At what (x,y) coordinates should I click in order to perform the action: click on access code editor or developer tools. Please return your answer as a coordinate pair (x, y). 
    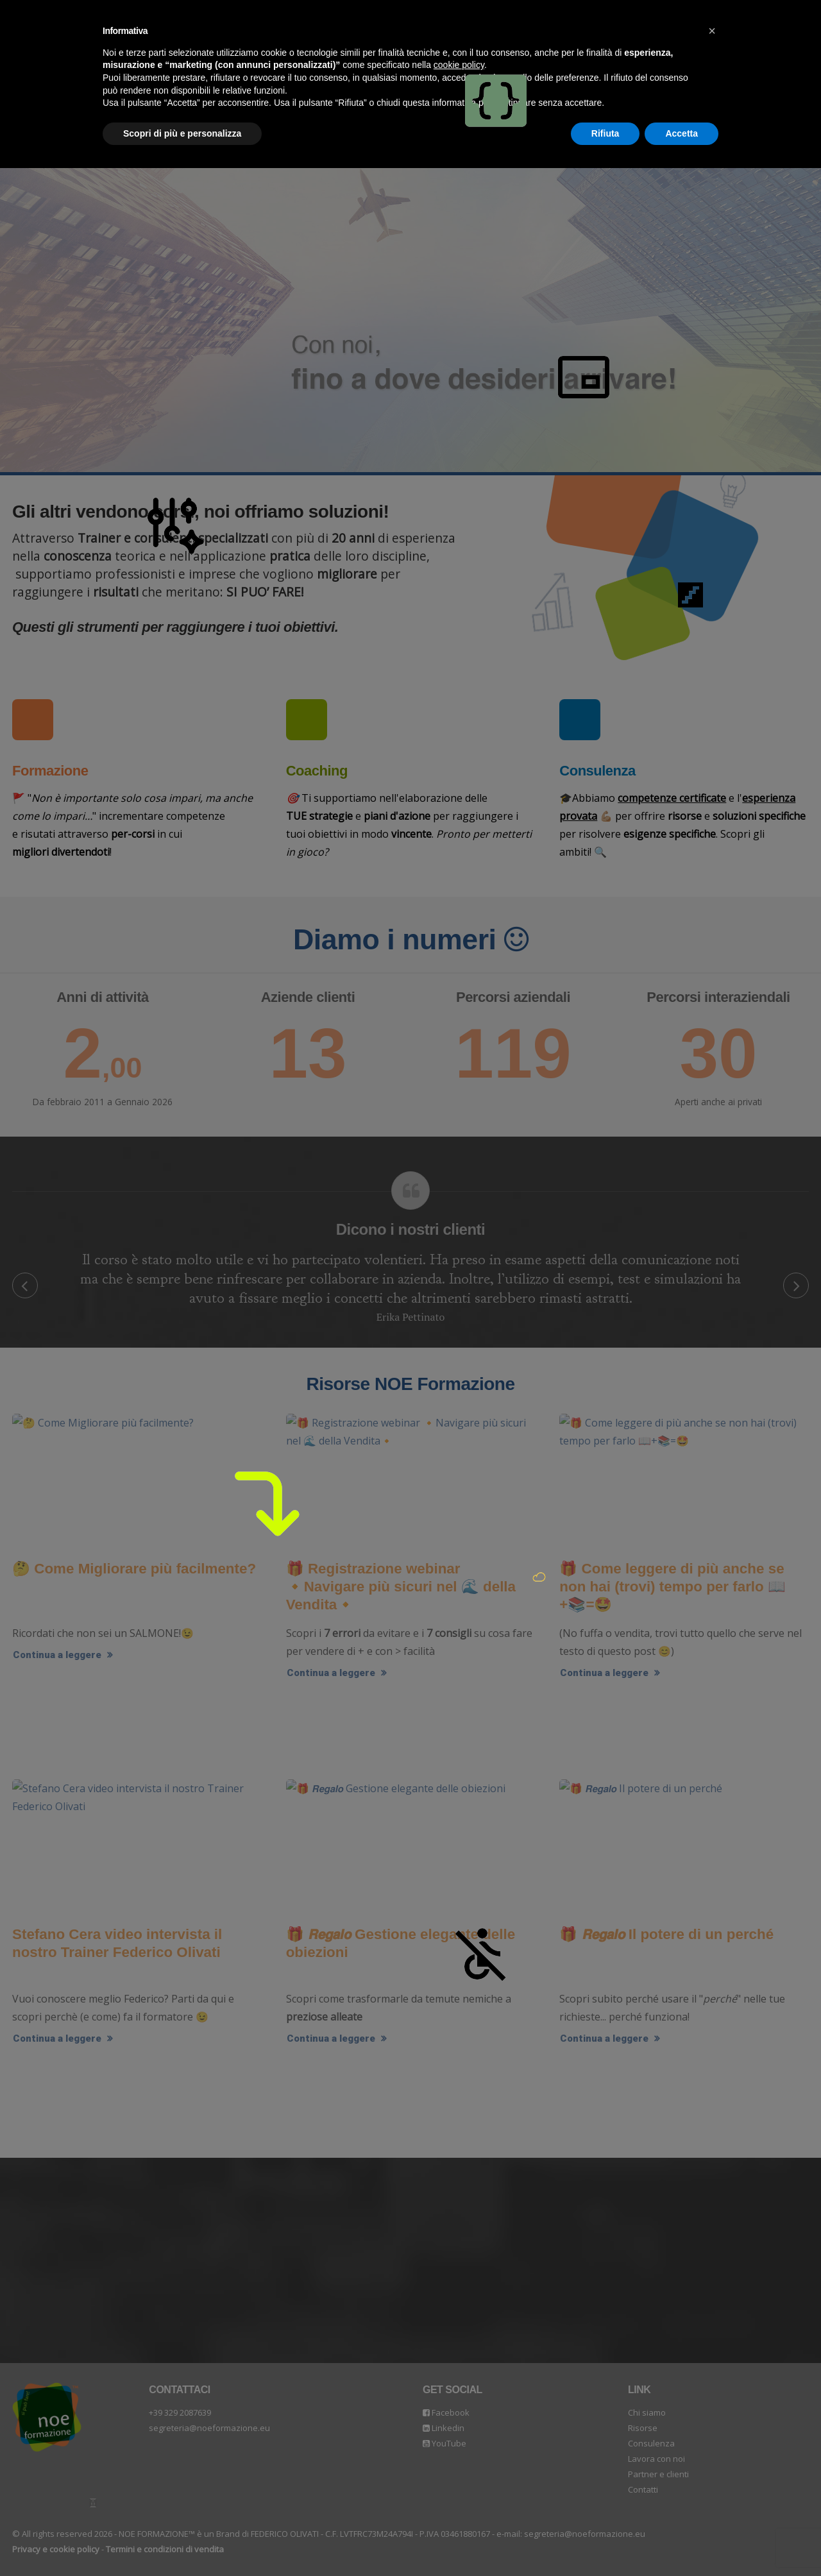
    Looking at the image, I should click on (496, 101).